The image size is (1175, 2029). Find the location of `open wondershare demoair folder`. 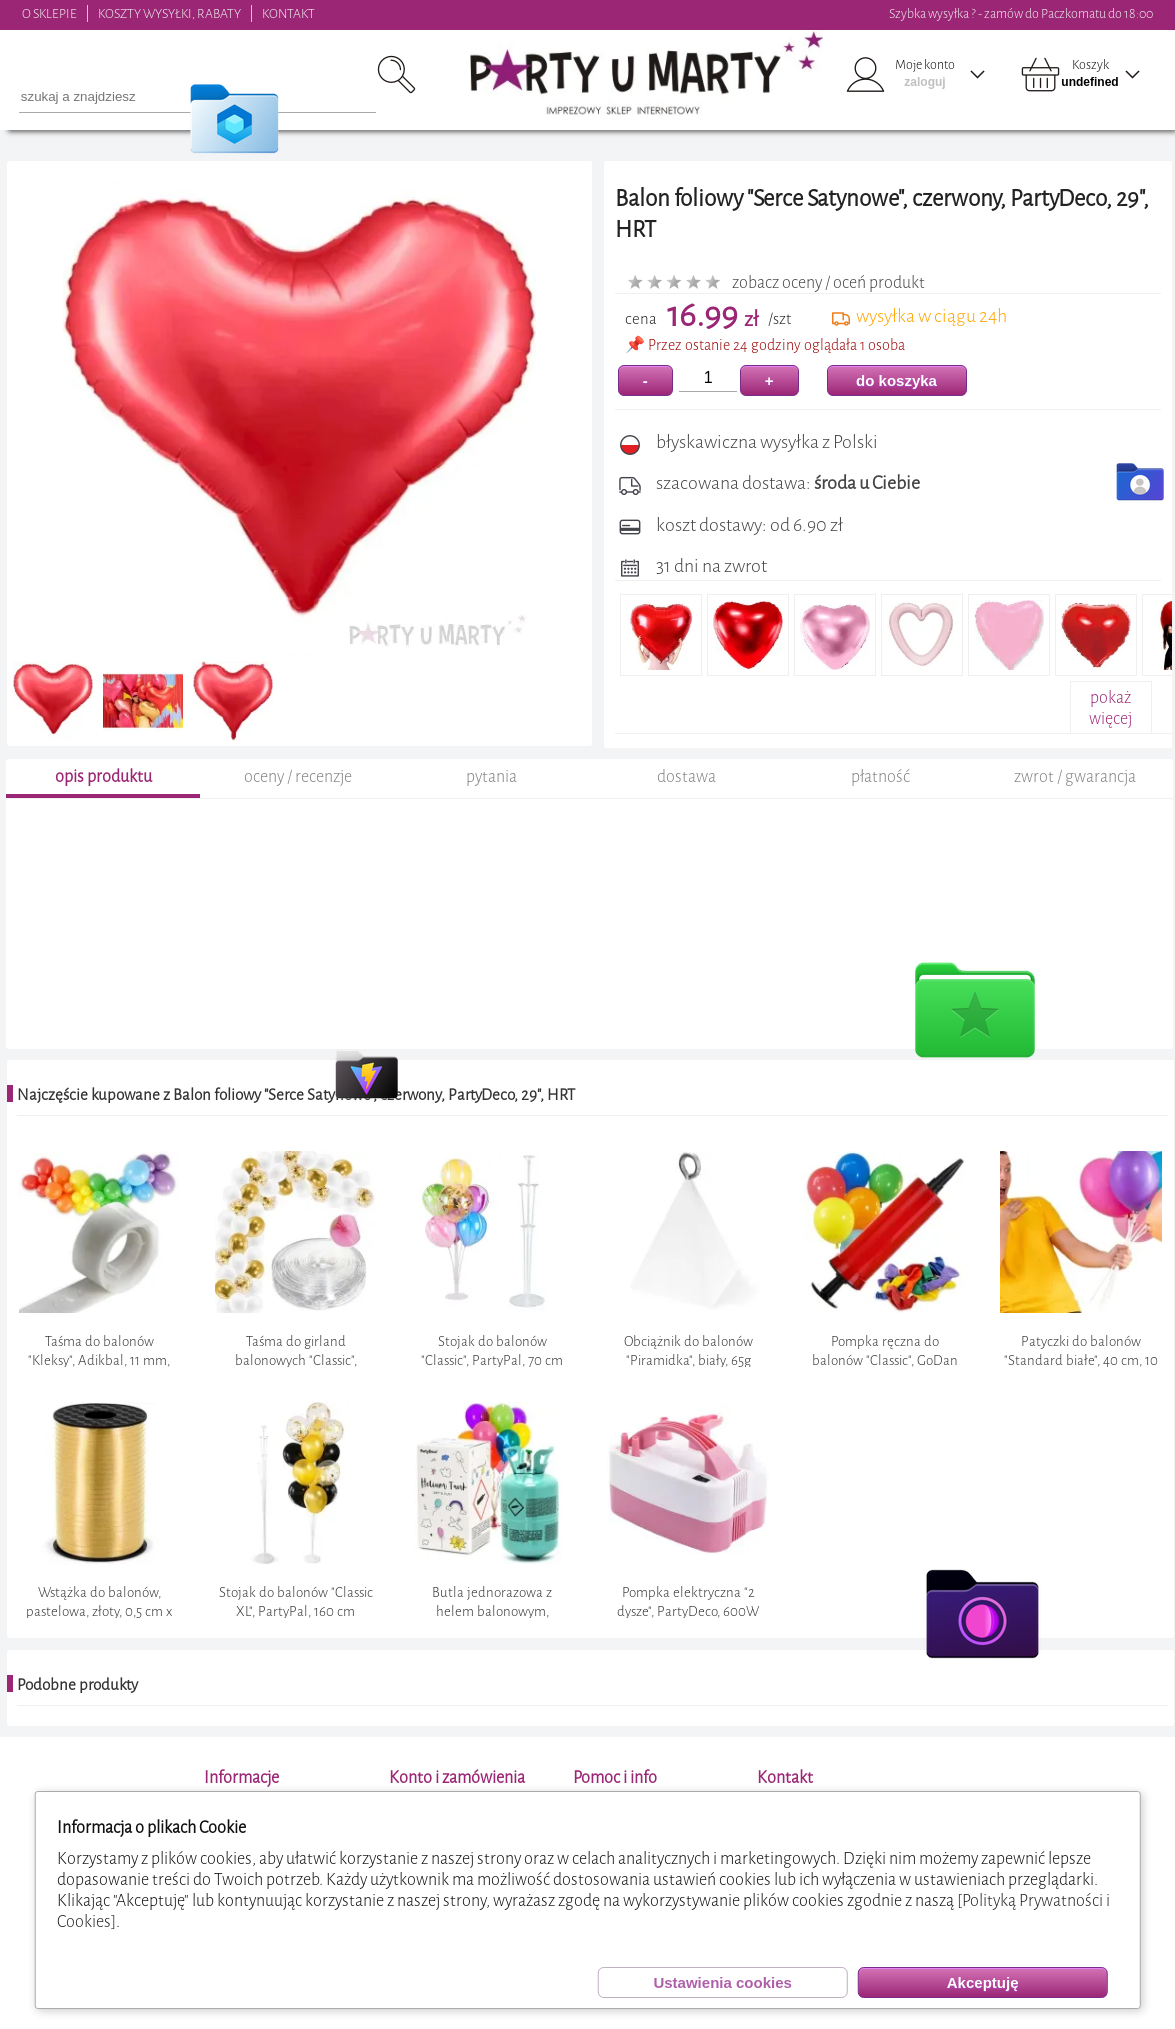

open wondershare demoair folder is located at coordinates (982, 1617).